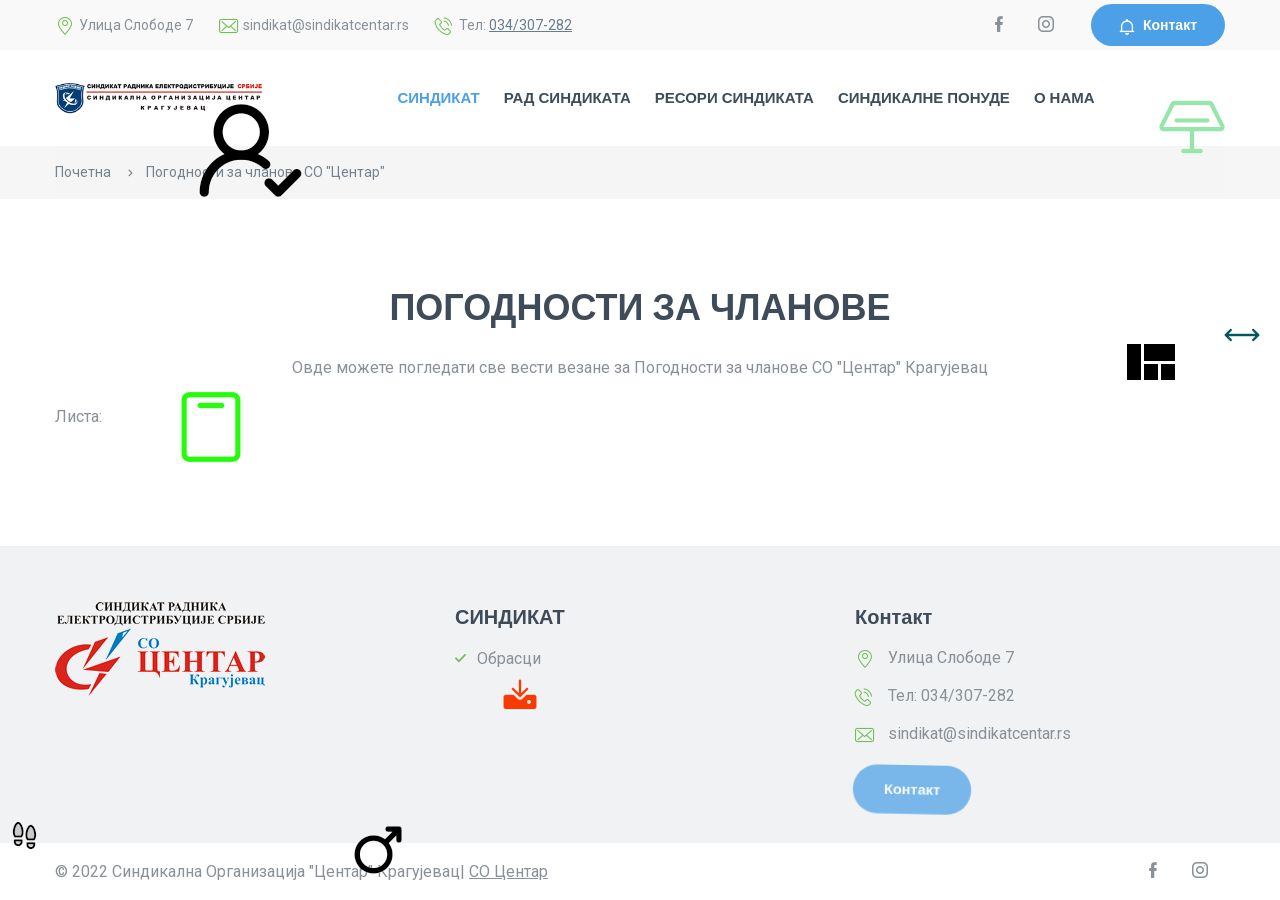  I want to click on download a file to your device, so click(520, 696).